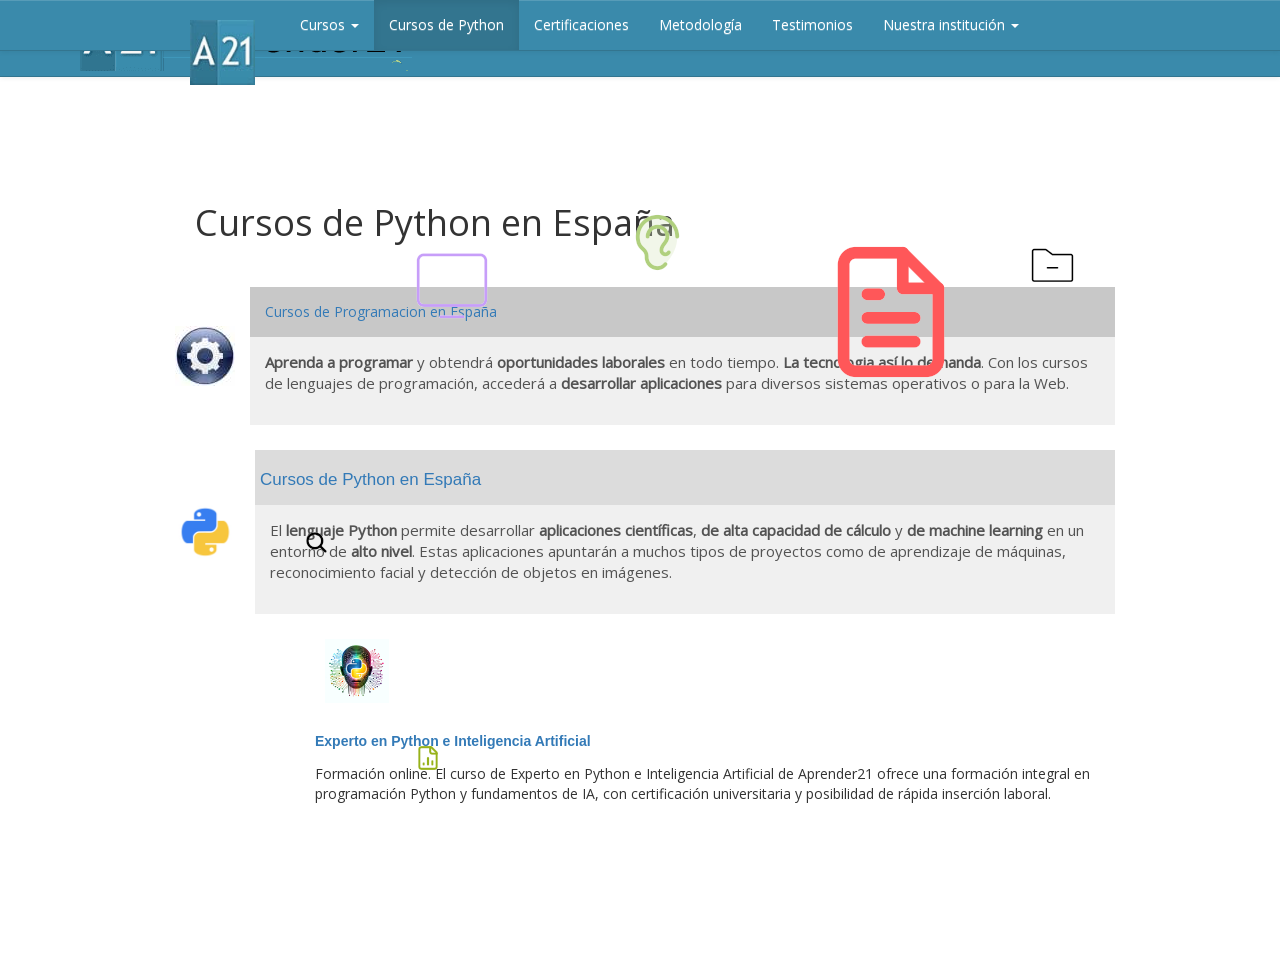  Describe the element at coordinates (316, 542) in the screenshot. I see `search for content or items` at that location.